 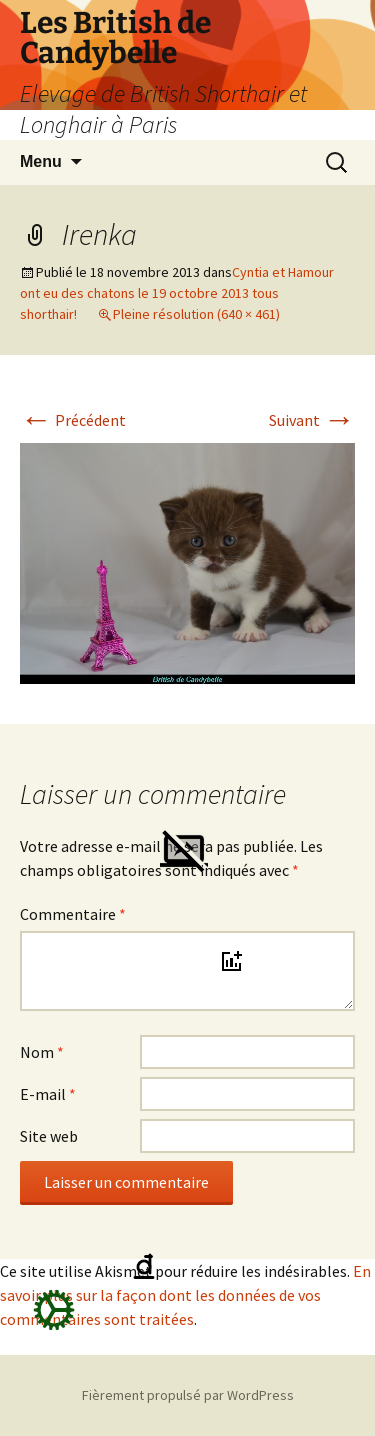 I want to click on stop sharing your screen, so click(x=184, y=851).